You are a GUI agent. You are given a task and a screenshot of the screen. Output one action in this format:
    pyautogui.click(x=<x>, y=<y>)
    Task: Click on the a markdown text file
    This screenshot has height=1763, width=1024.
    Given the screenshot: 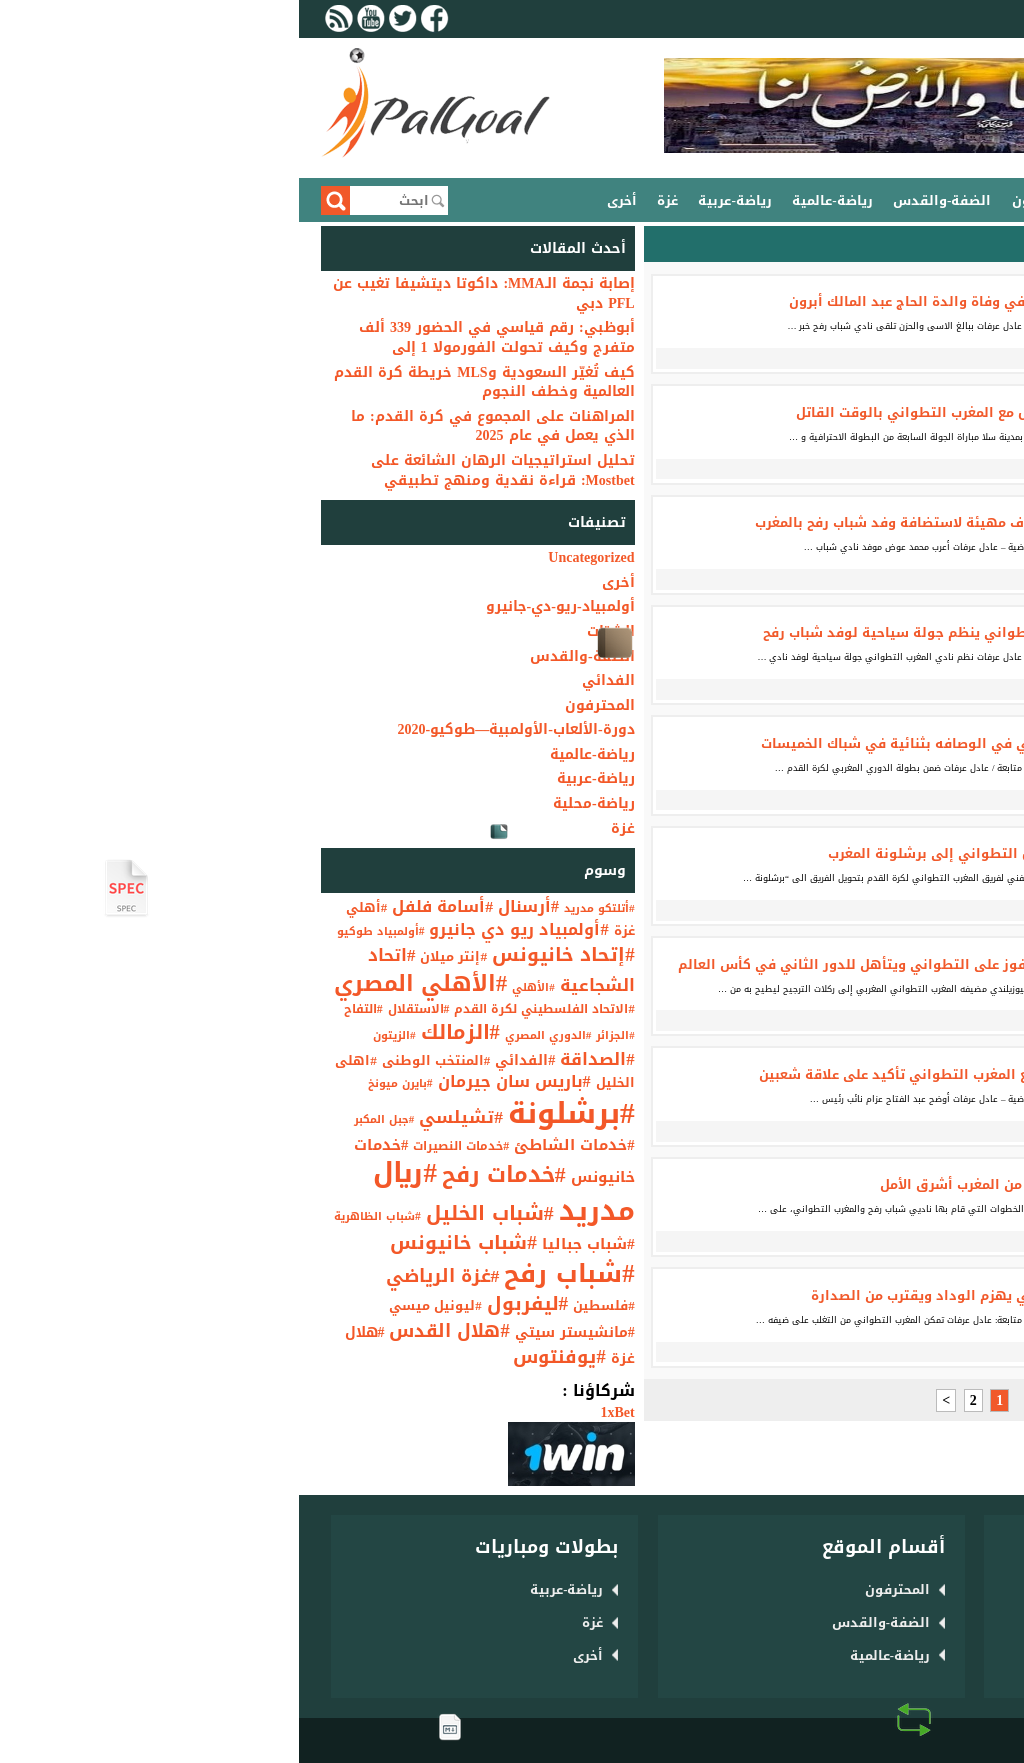 What is the action you would take?
    pyautogui.click(x=450, y=1727)
    